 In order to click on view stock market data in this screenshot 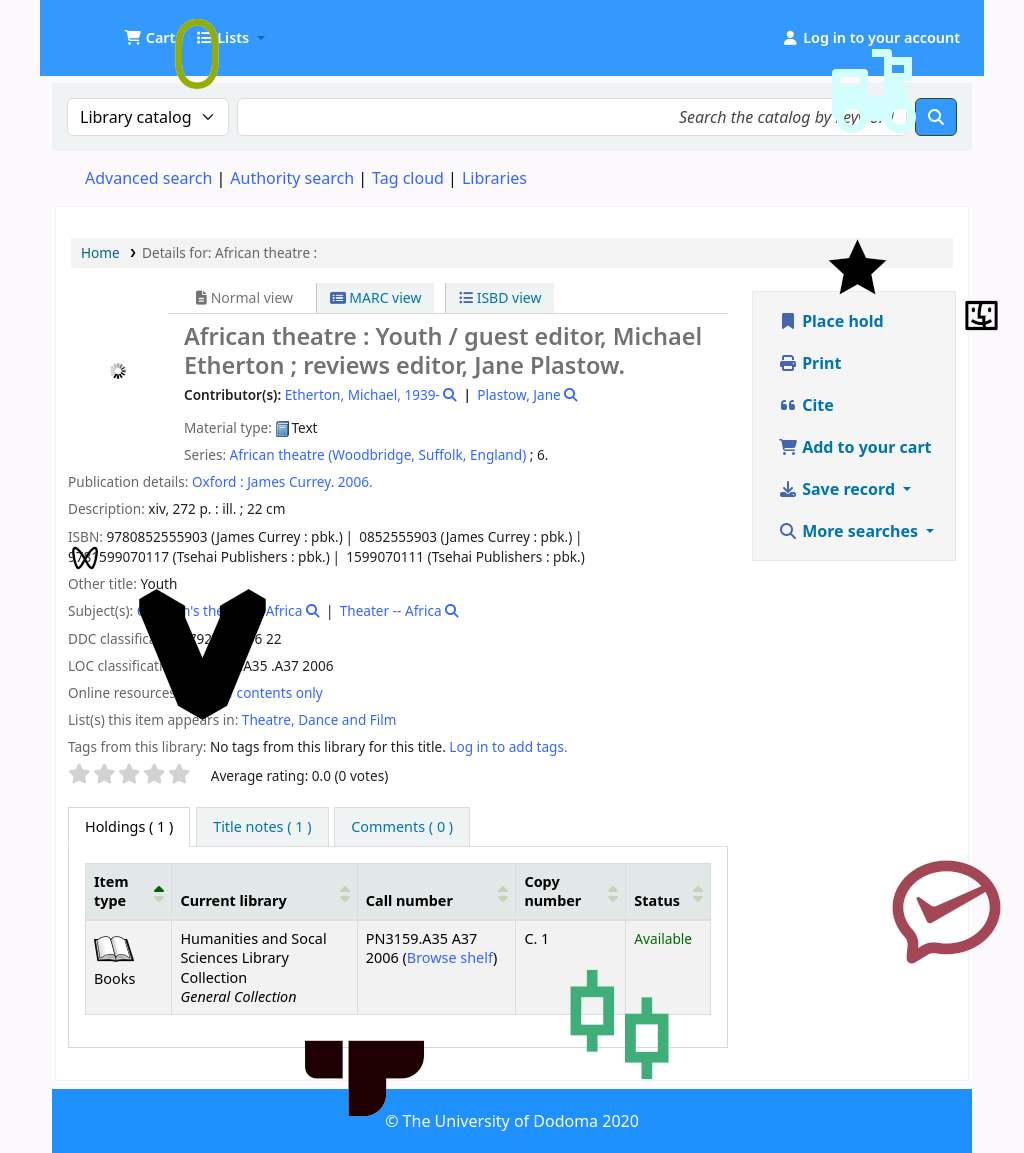, I will do `click(619, 1024)`.